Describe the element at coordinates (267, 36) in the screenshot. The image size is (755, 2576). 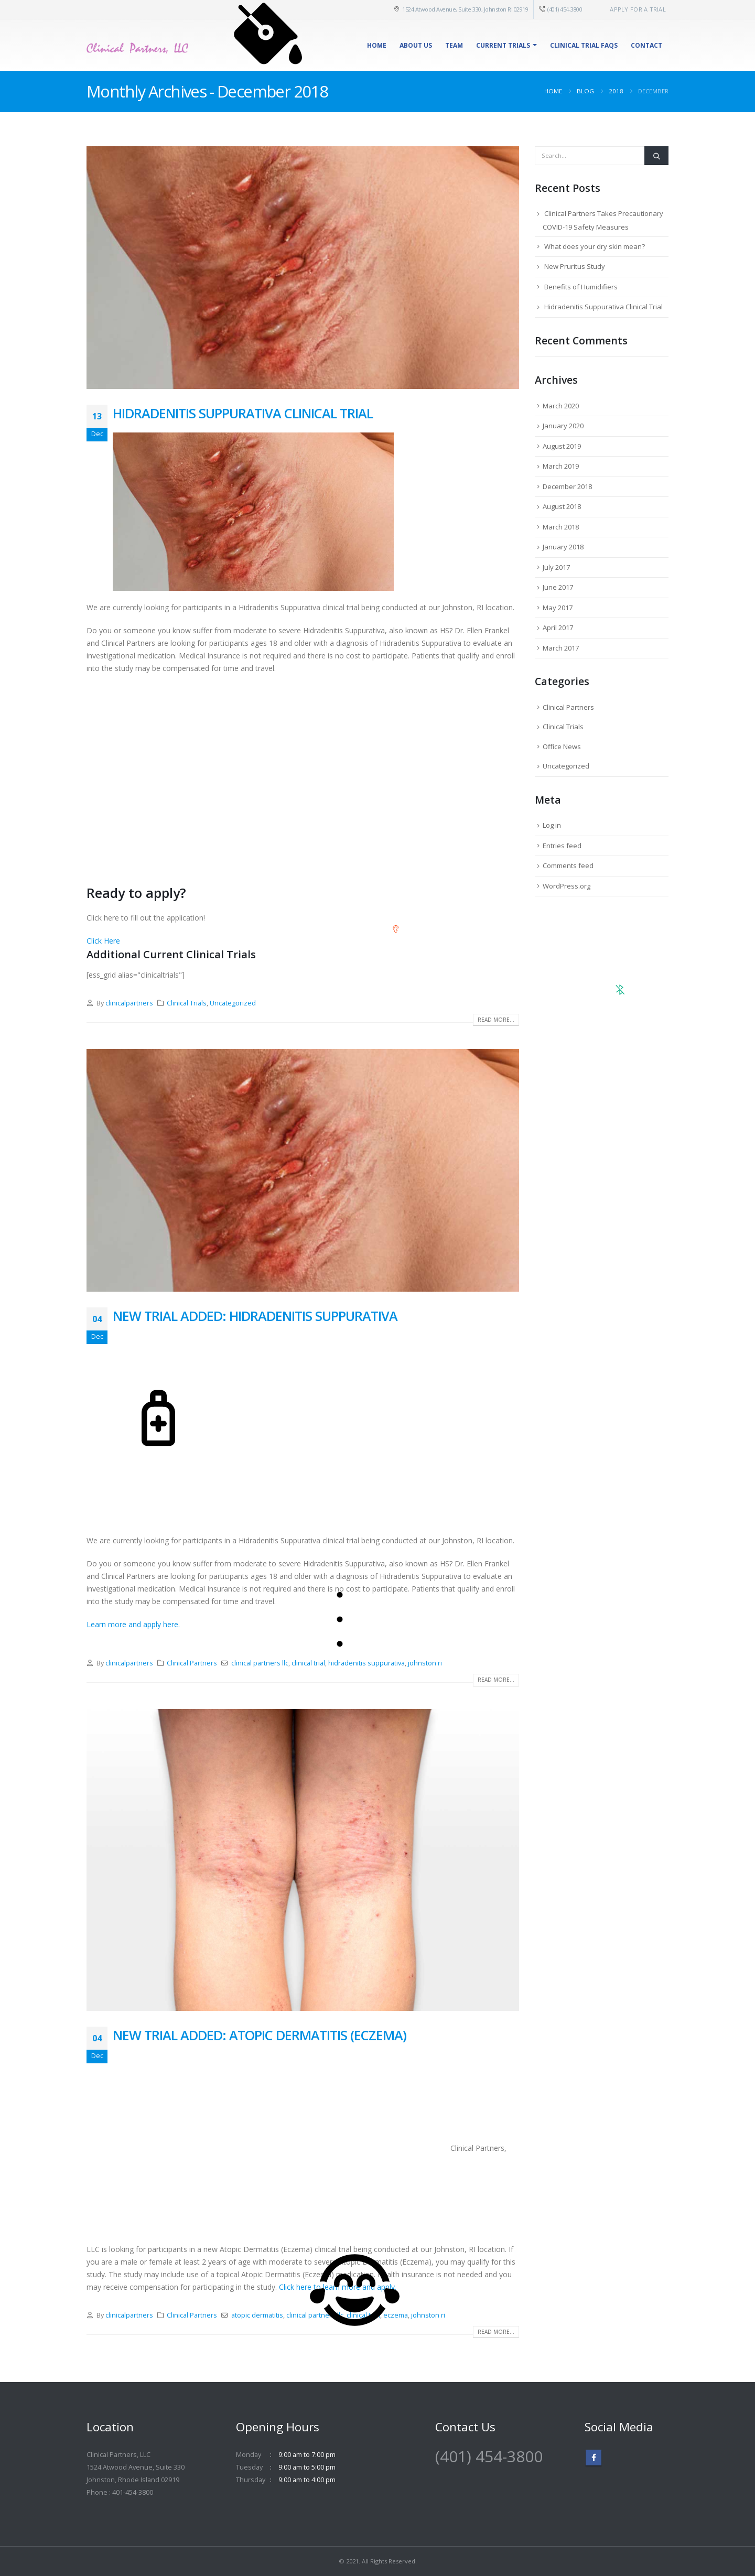
I see `fill area with selected color` at that location.